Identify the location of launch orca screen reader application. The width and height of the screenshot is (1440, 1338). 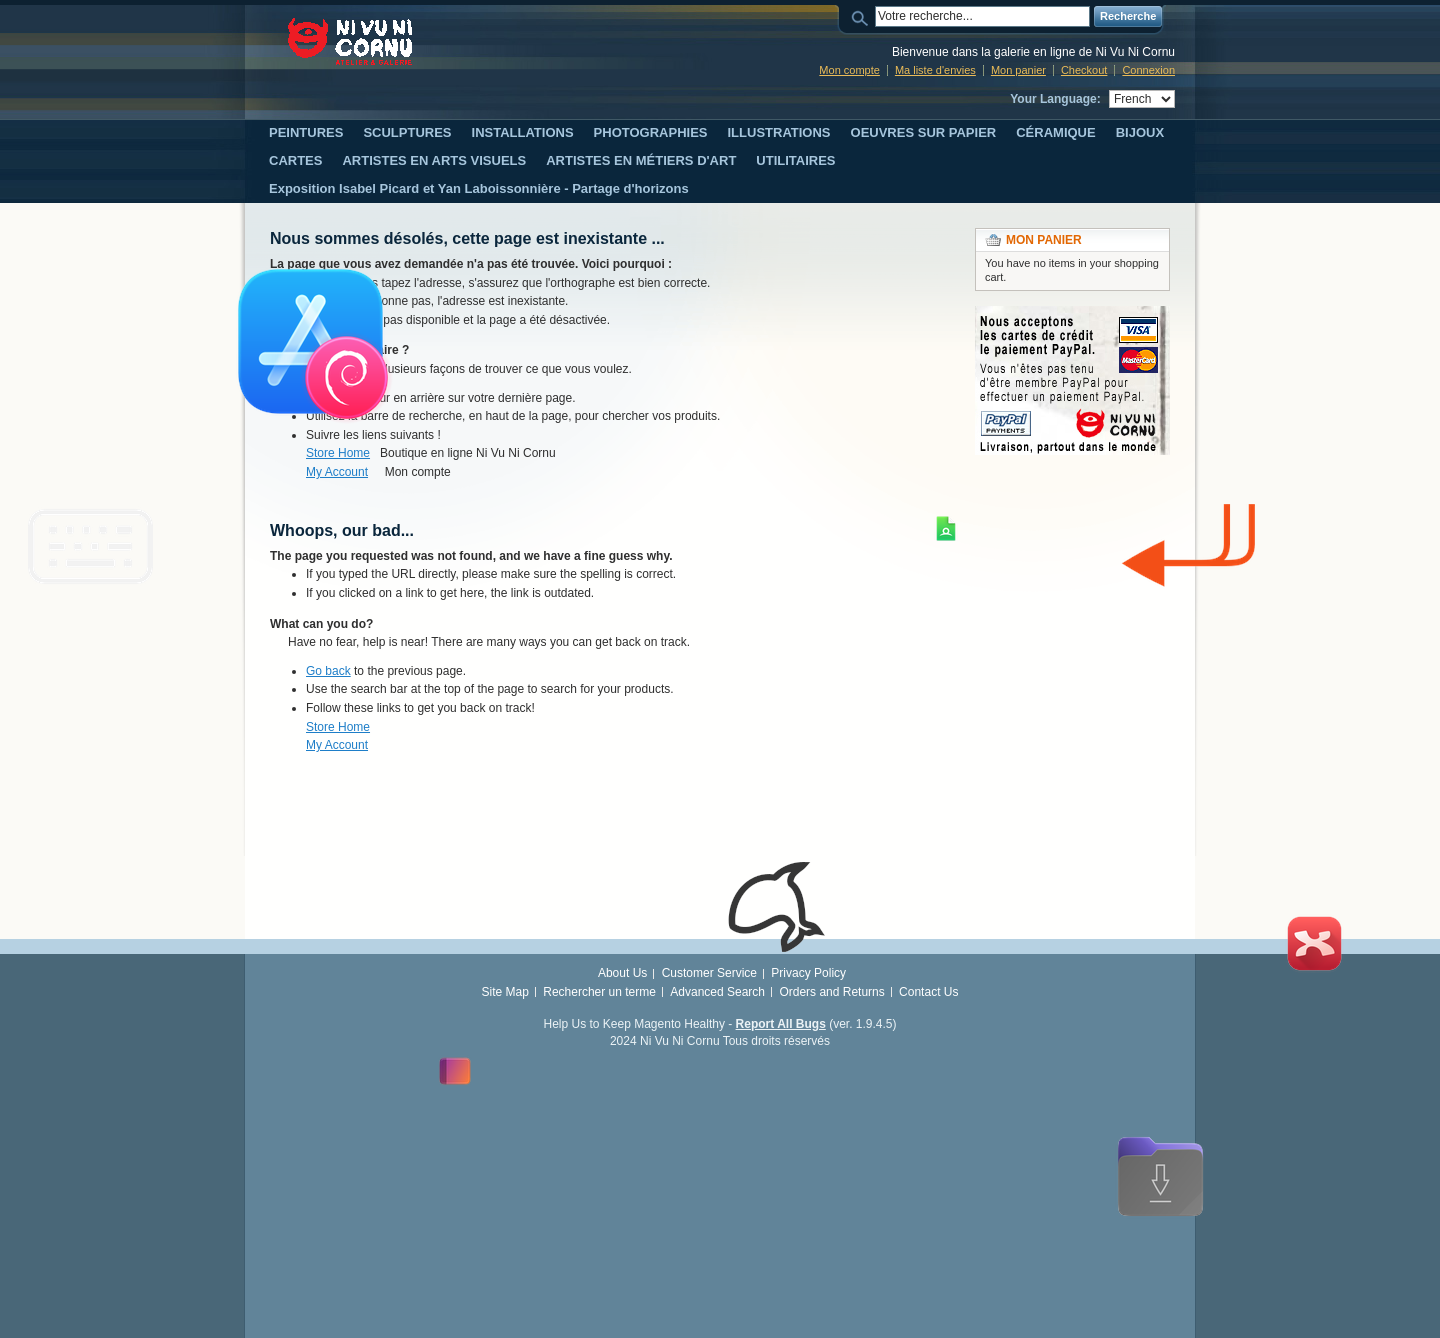
(775, 907).